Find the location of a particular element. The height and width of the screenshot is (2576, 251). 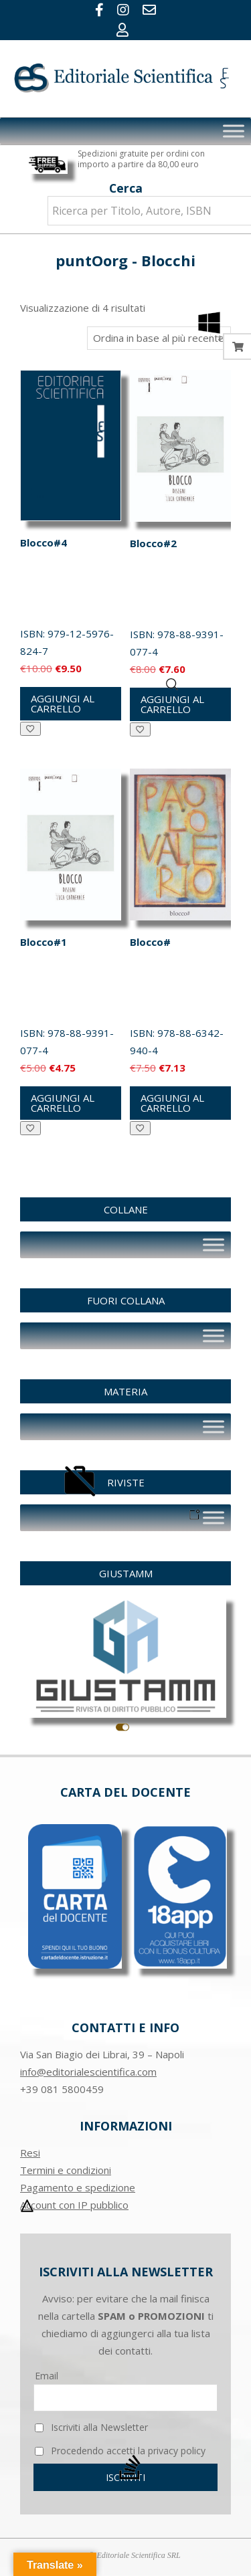

search for content is located at coordinates (172, 684).